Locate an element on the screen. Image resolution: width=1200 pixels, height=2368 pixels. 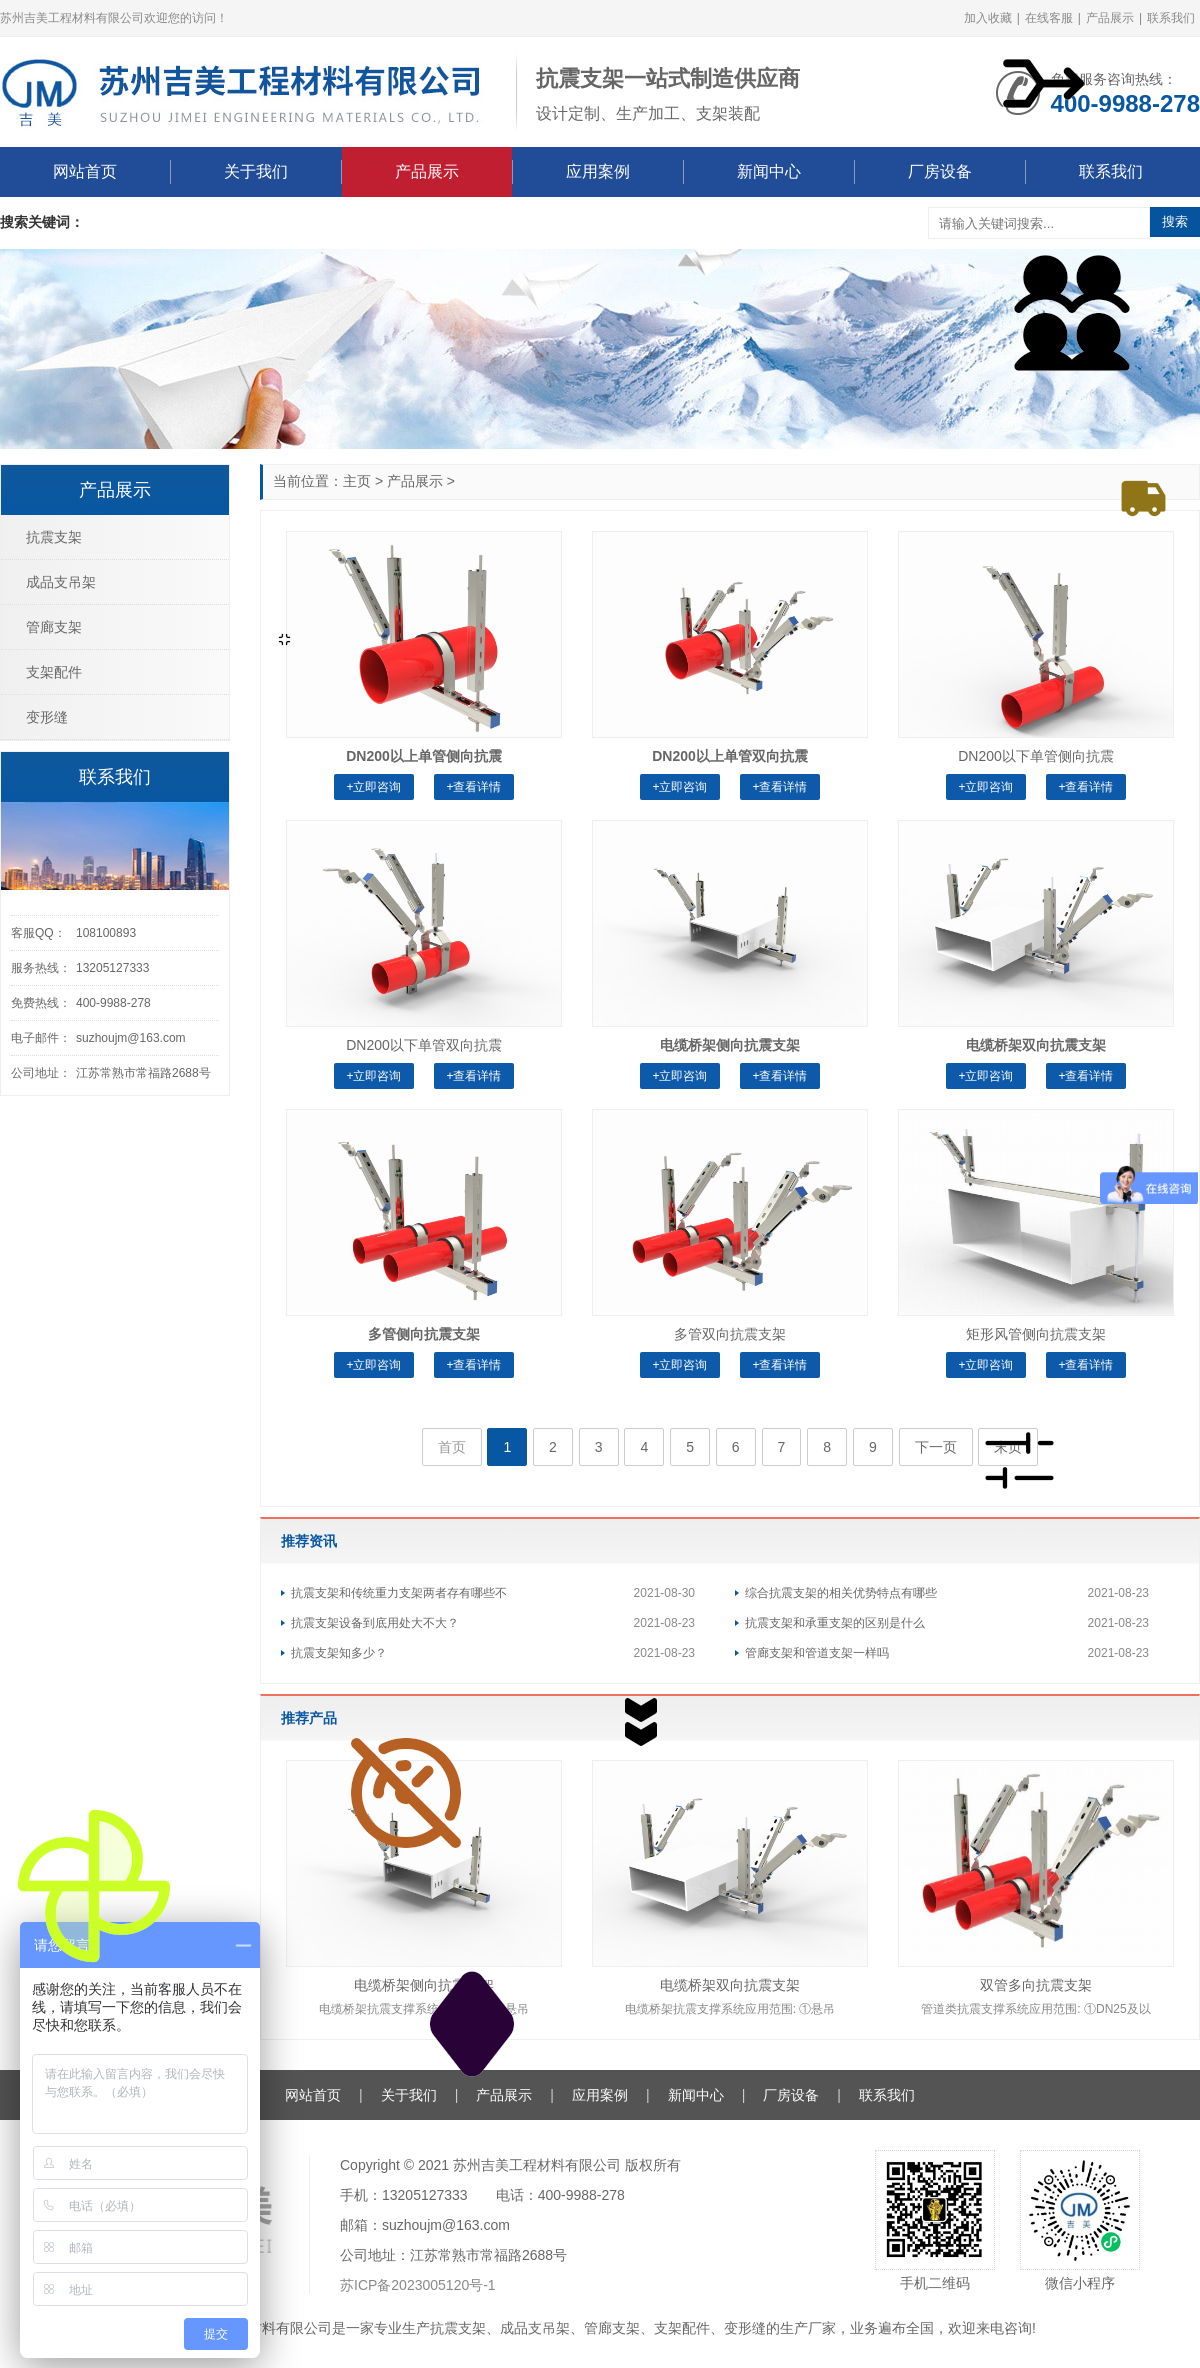
view your earned badges or achievements is located at coordinates (641, 1722).